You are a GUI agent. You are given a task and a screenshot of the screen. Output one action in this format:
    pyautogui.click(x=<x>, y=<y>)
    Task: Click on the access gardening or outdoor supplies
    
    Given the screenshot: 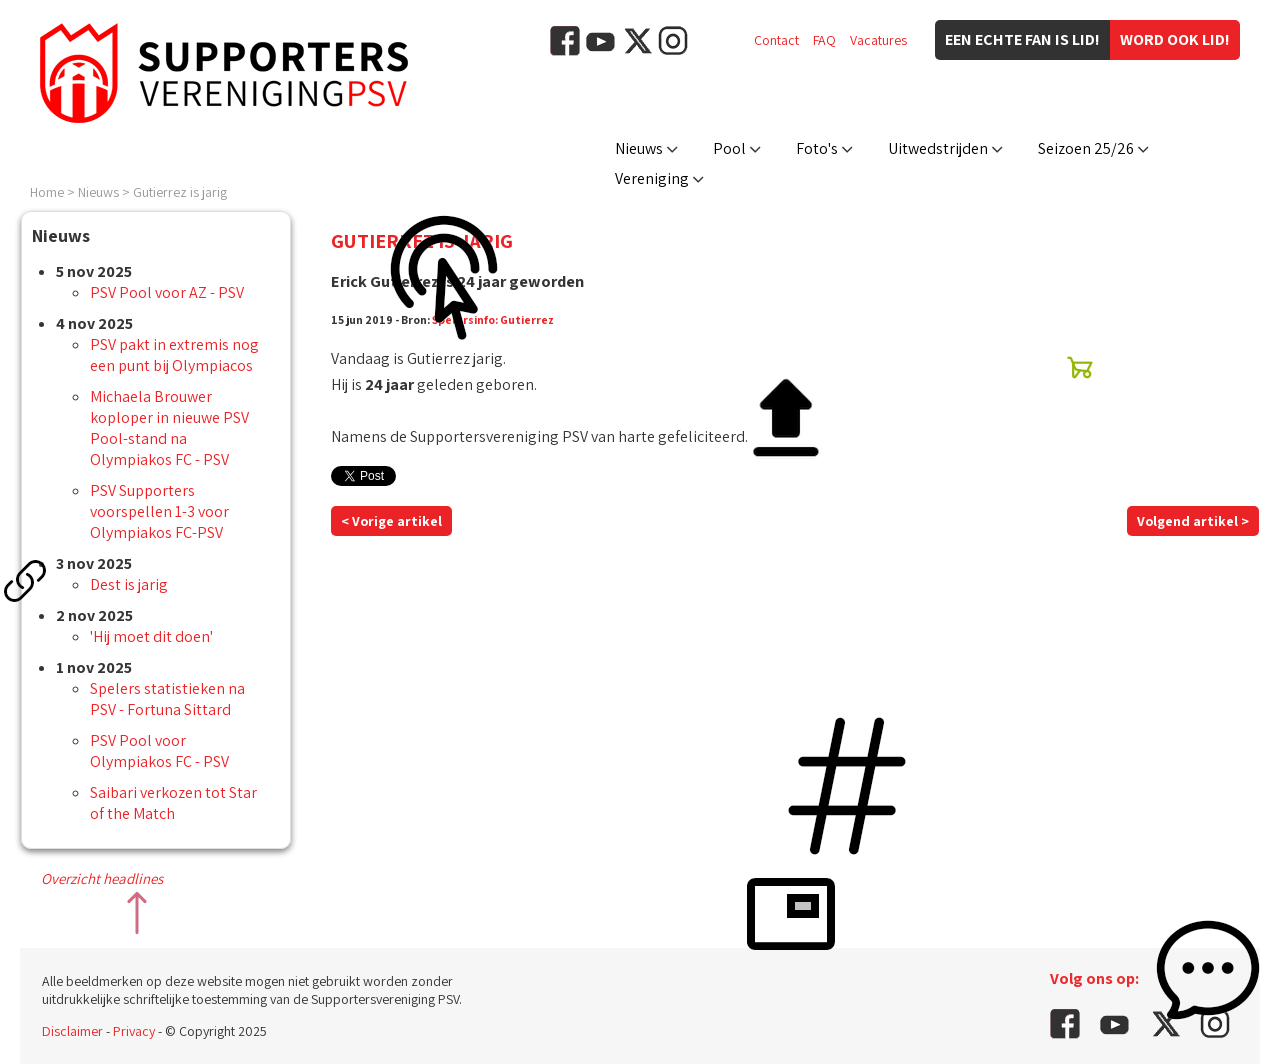 What is the action you would take?
    pyautogui.click(x=1080, y=367)
    